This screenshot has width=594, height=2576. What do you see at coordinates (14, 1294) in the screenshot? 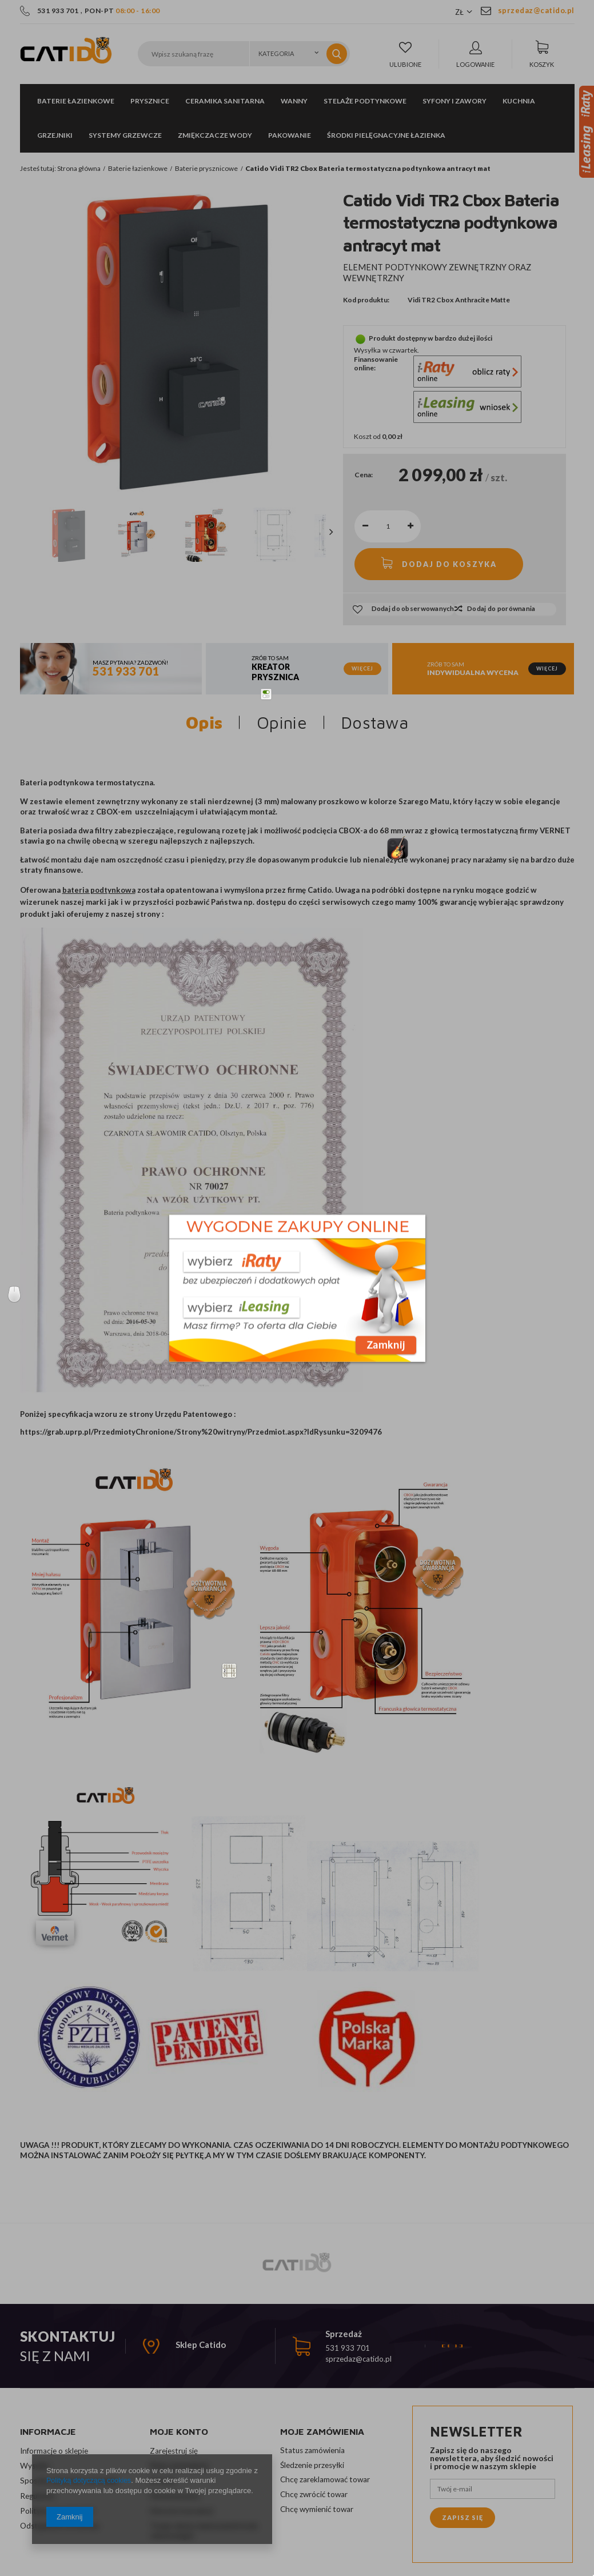
I see `mouse input device settings` at bounding box center [14, 1294].